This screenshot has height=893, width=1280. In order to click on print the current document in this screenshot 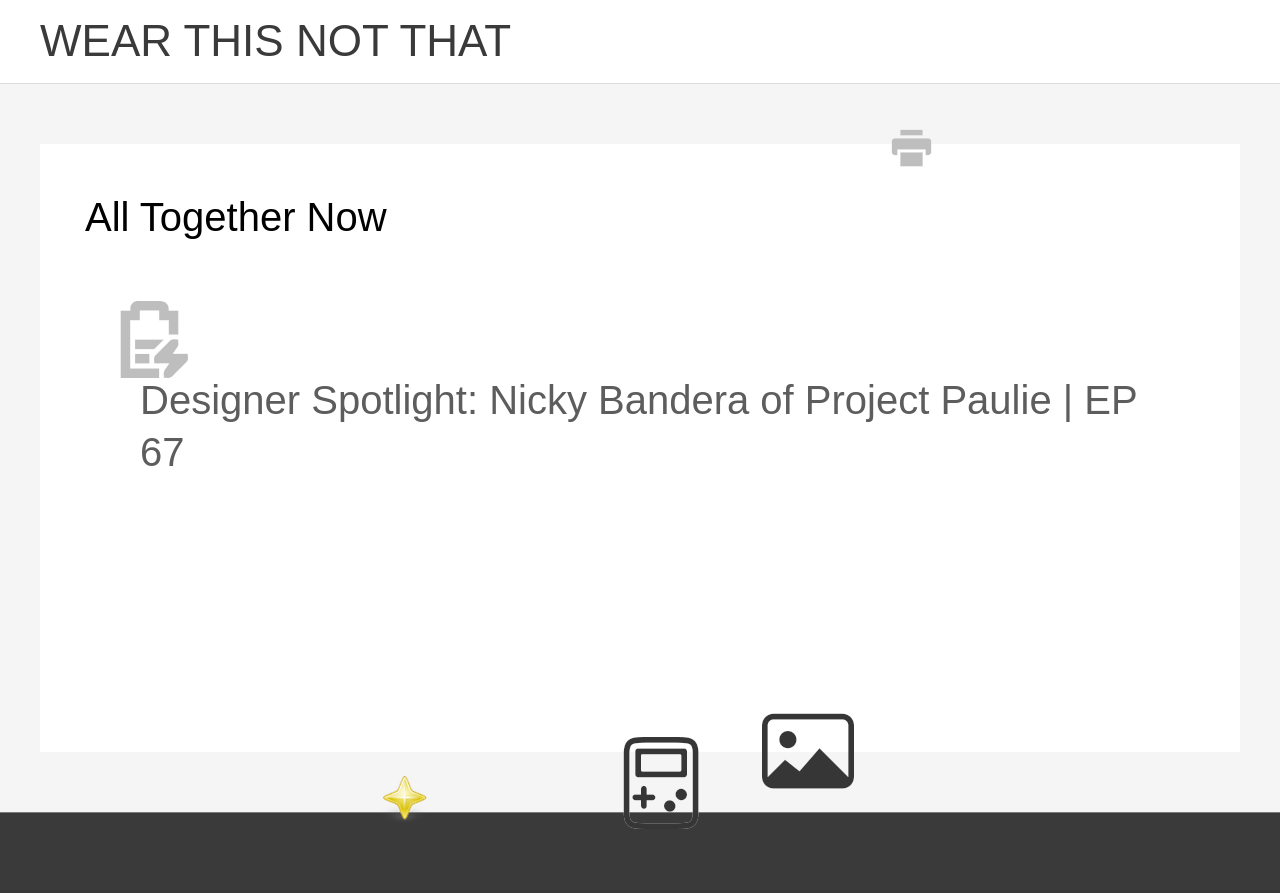, I will do `click(911, 149)`.